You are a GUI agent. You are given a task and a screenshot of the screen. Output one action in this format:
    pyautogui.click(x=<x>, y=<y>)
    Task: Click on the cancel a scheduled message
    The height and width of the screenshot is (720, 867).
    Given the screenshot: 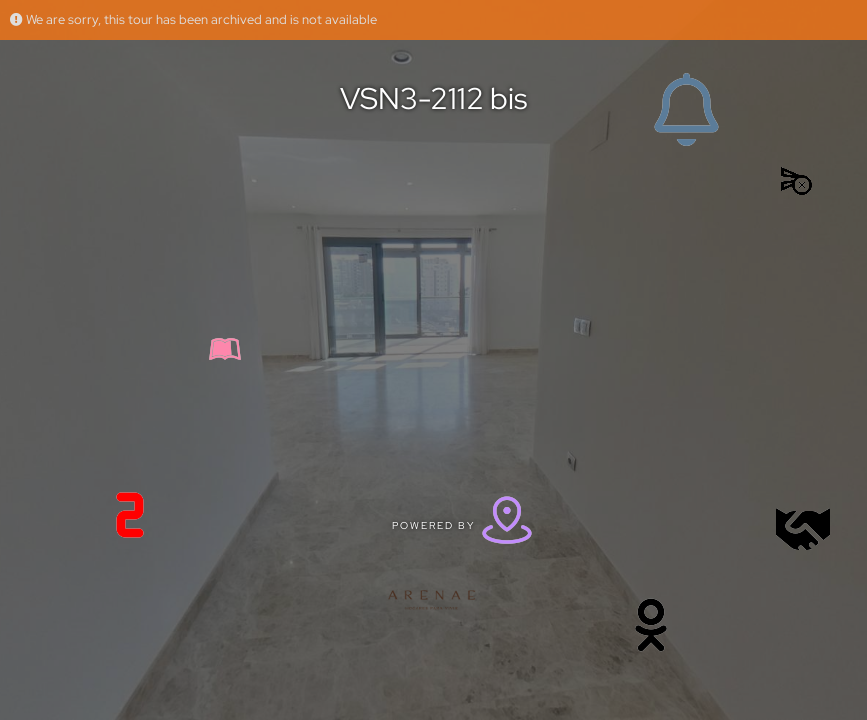 What is the action you would take?
    pyautogui.click(x=796, y=179)
    